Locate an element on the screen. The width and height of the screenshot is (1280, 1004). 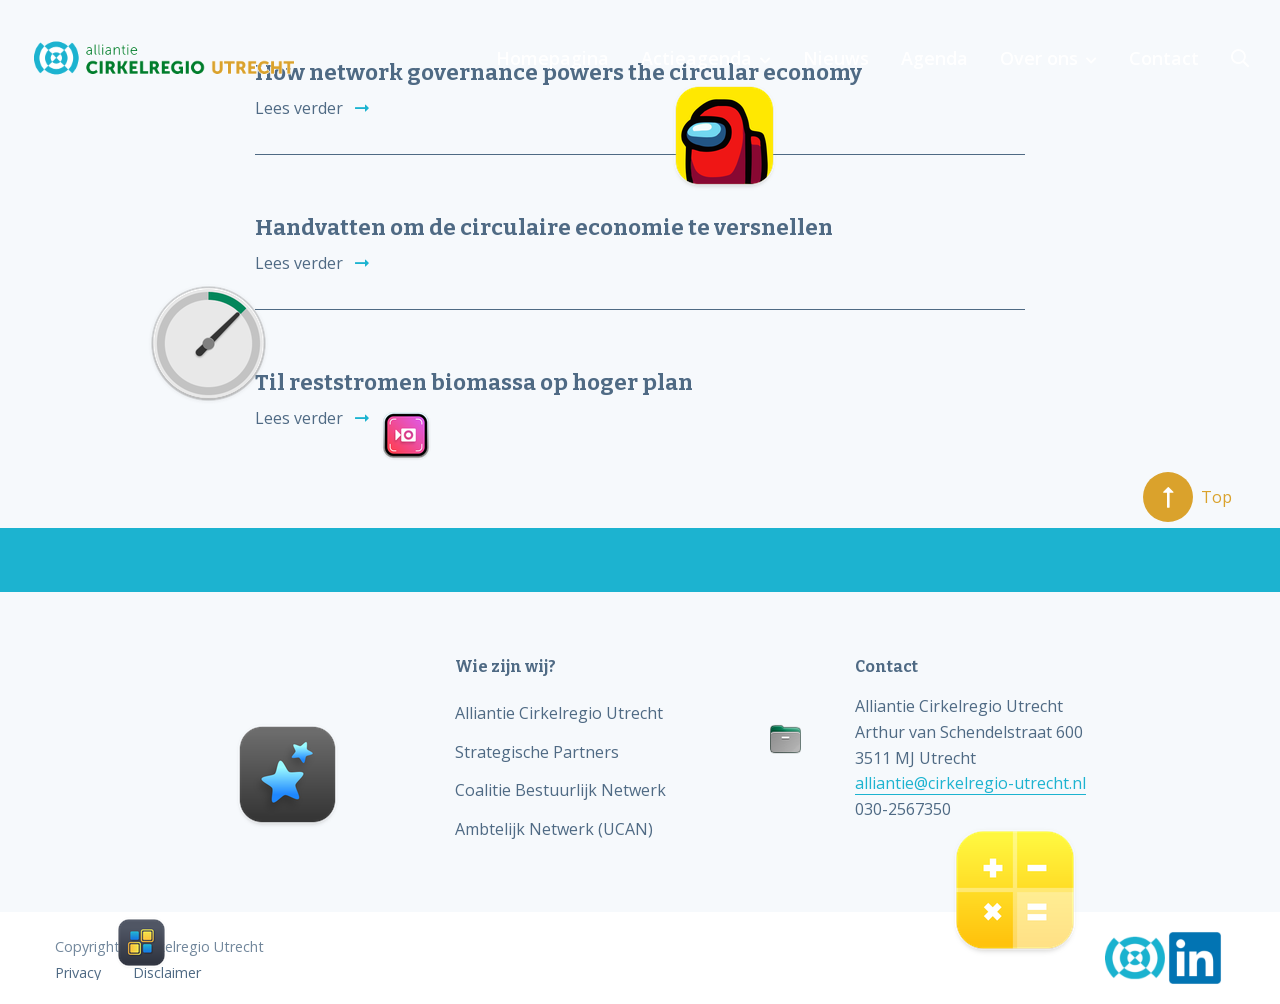
open the file manager application is located at coordinates (785, 738).